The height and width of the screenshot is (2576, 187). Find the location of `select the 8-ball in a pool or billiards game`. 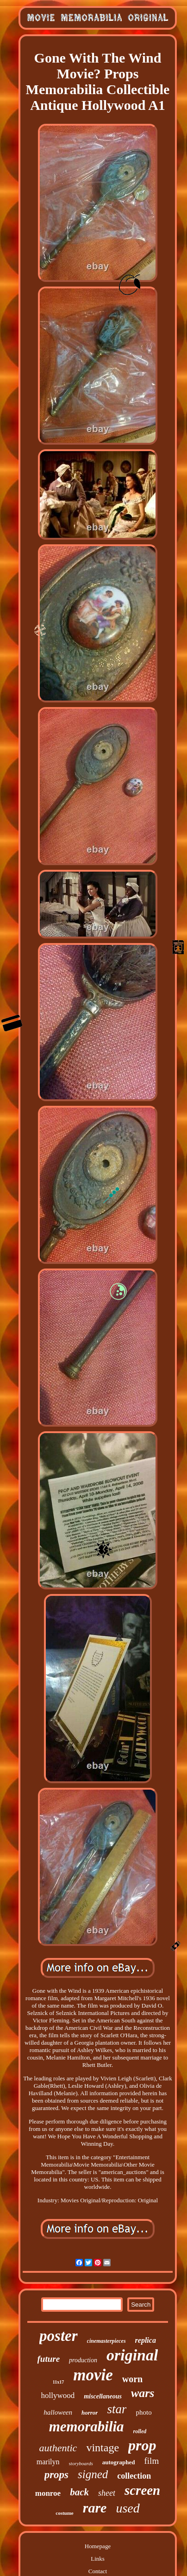

select the 8-ball in a pool or billiards game is located at coordinates (118, 1291).